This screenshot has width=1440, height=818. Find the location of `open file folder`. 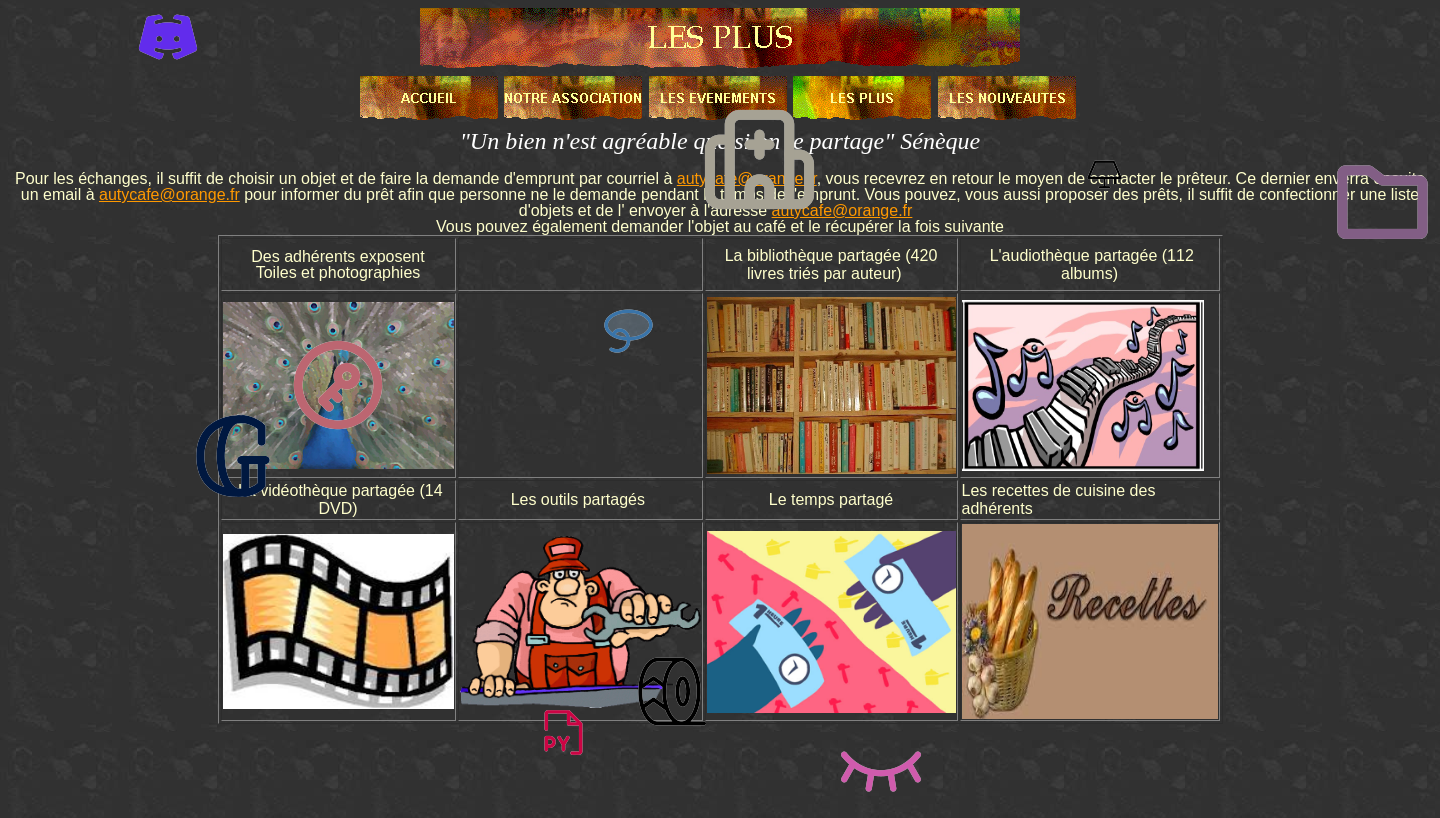

open file folder is located at coordinates (1382, 200).